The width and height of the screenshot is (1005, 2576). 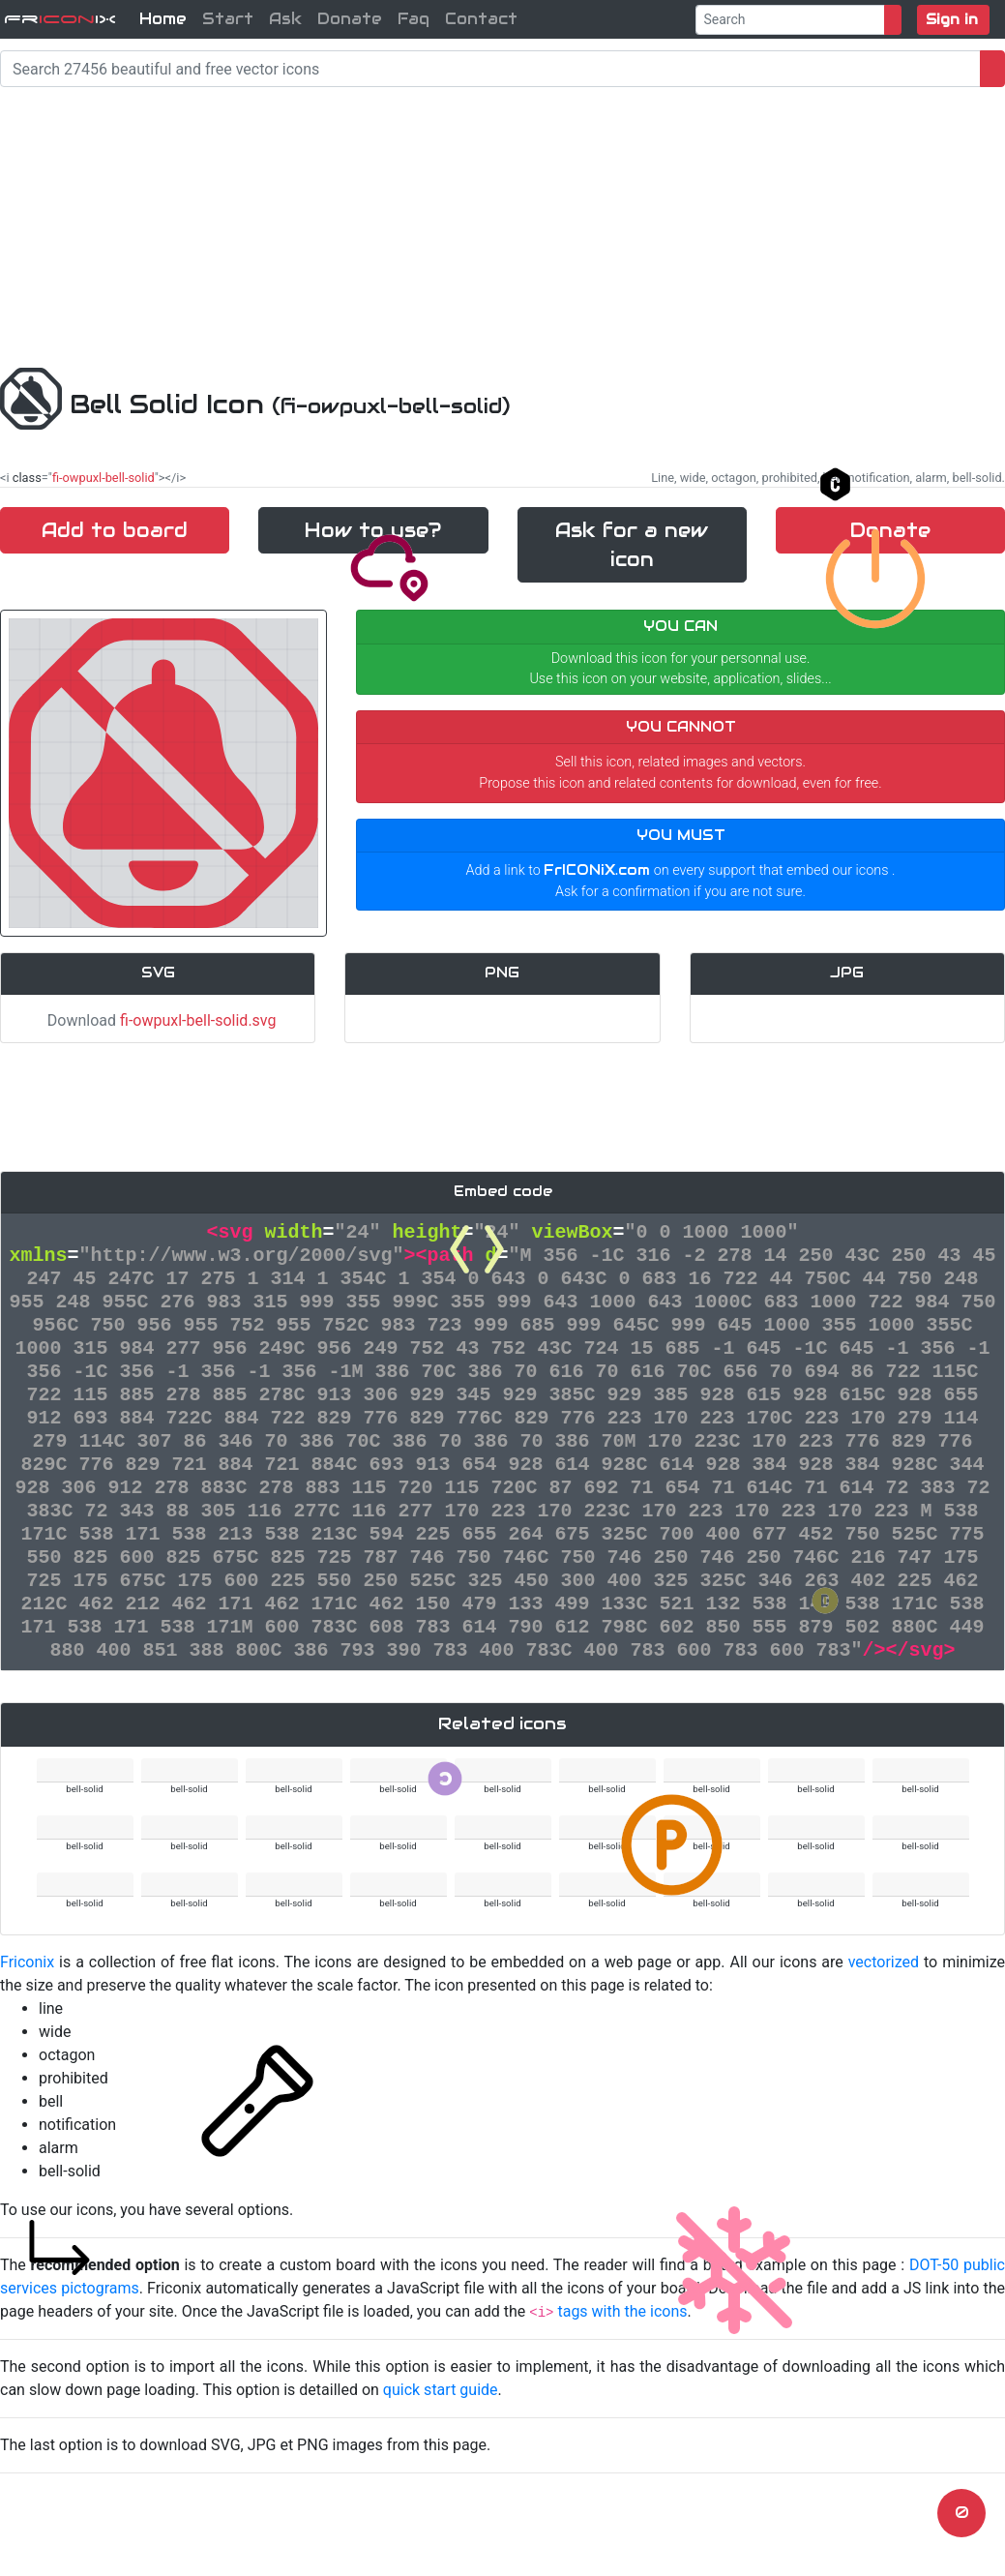 I want to click on turn off or shut down the device, so click(x=875, y=579).